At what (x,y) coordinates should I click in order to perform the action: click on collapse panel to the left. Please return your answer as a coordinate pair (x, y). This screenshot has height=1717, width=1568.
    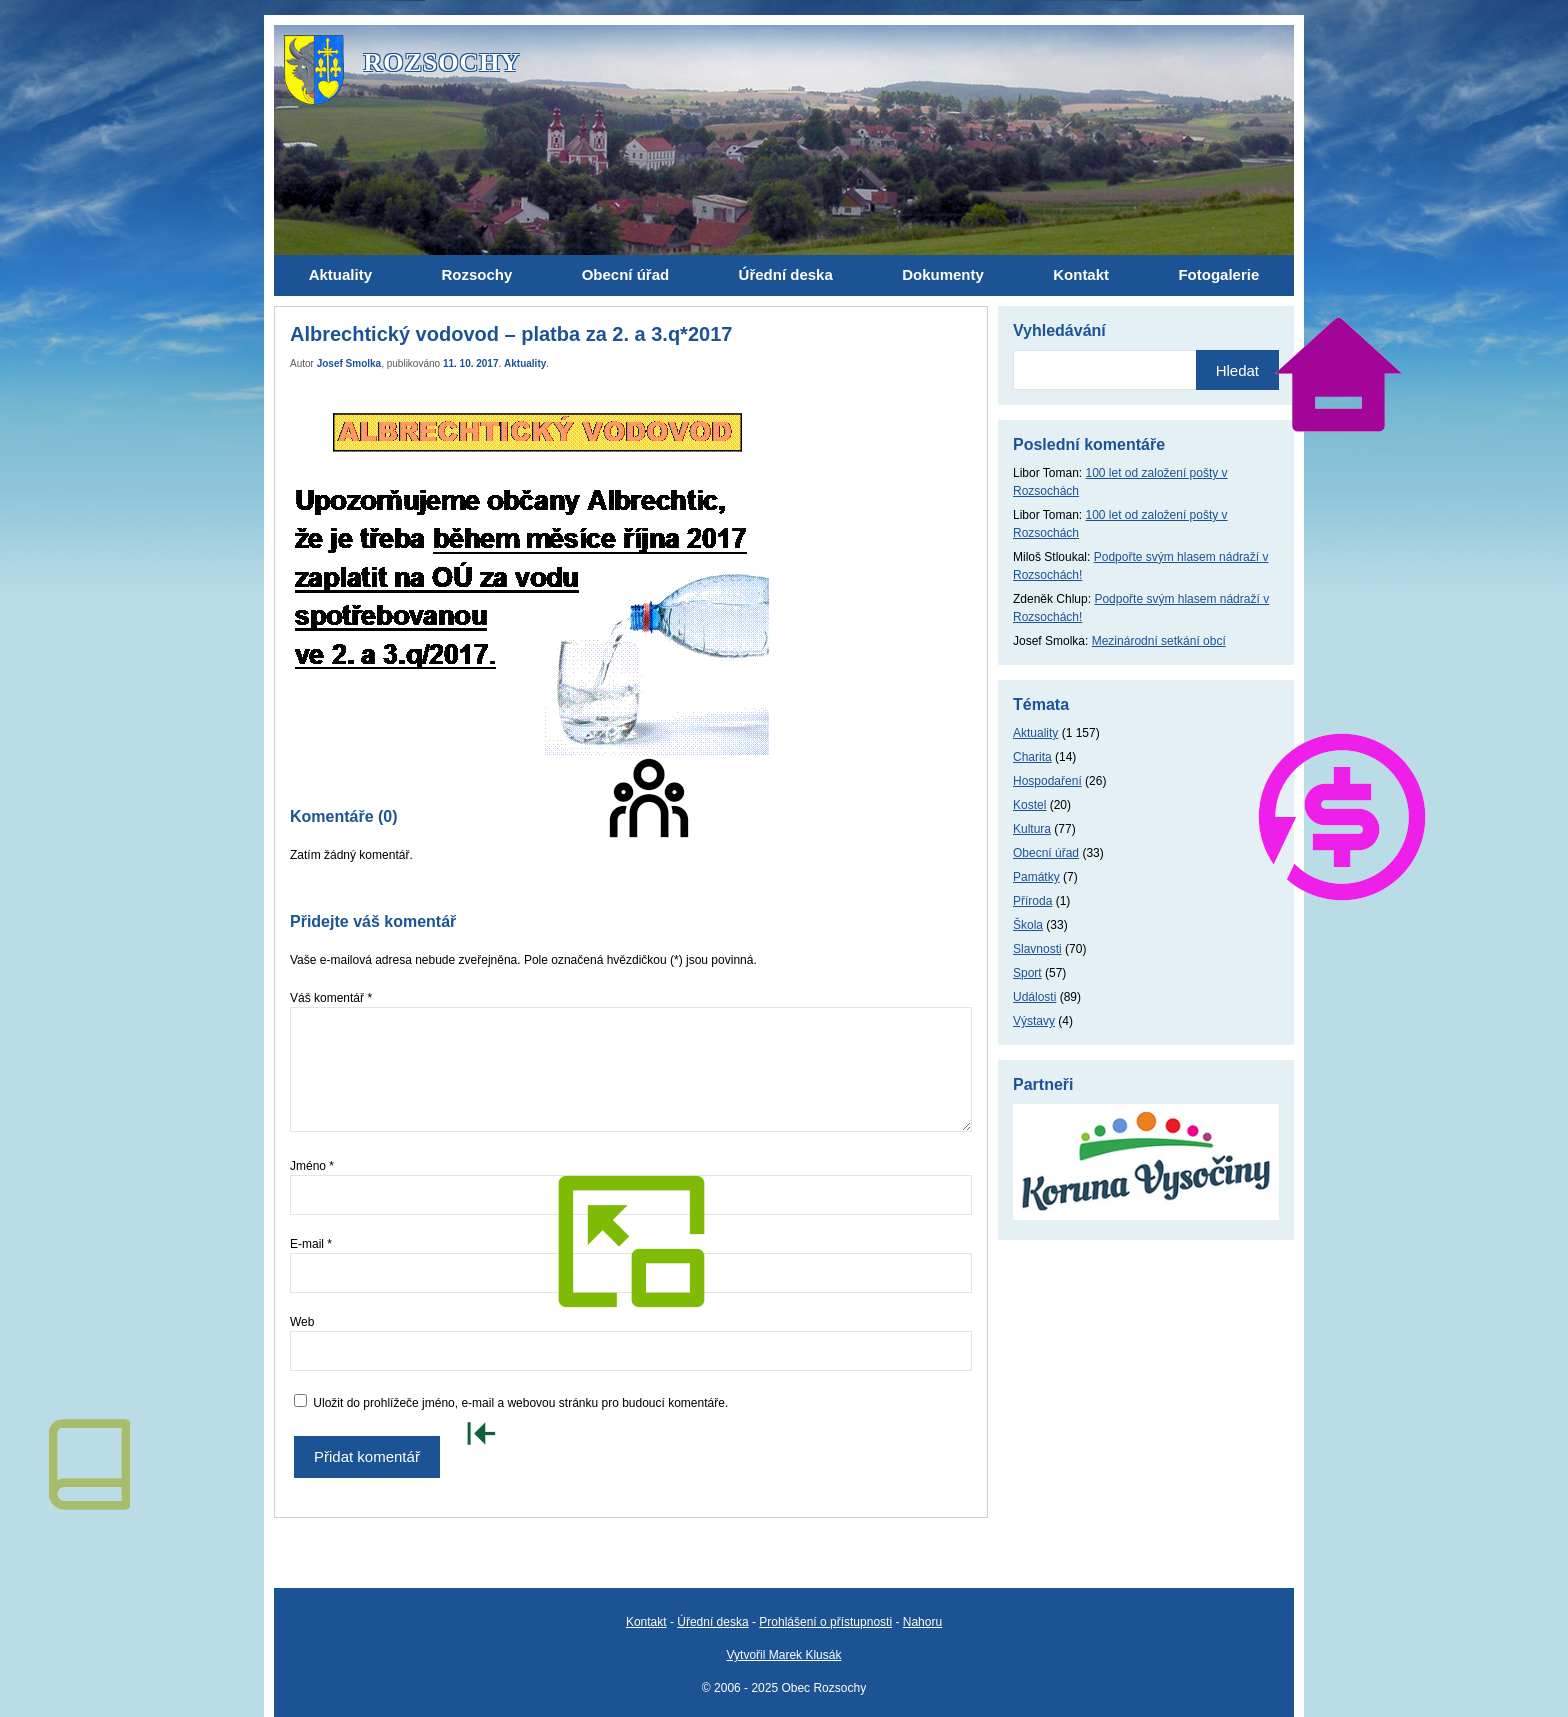
    Looking at the image, I should click on (480, 1433).